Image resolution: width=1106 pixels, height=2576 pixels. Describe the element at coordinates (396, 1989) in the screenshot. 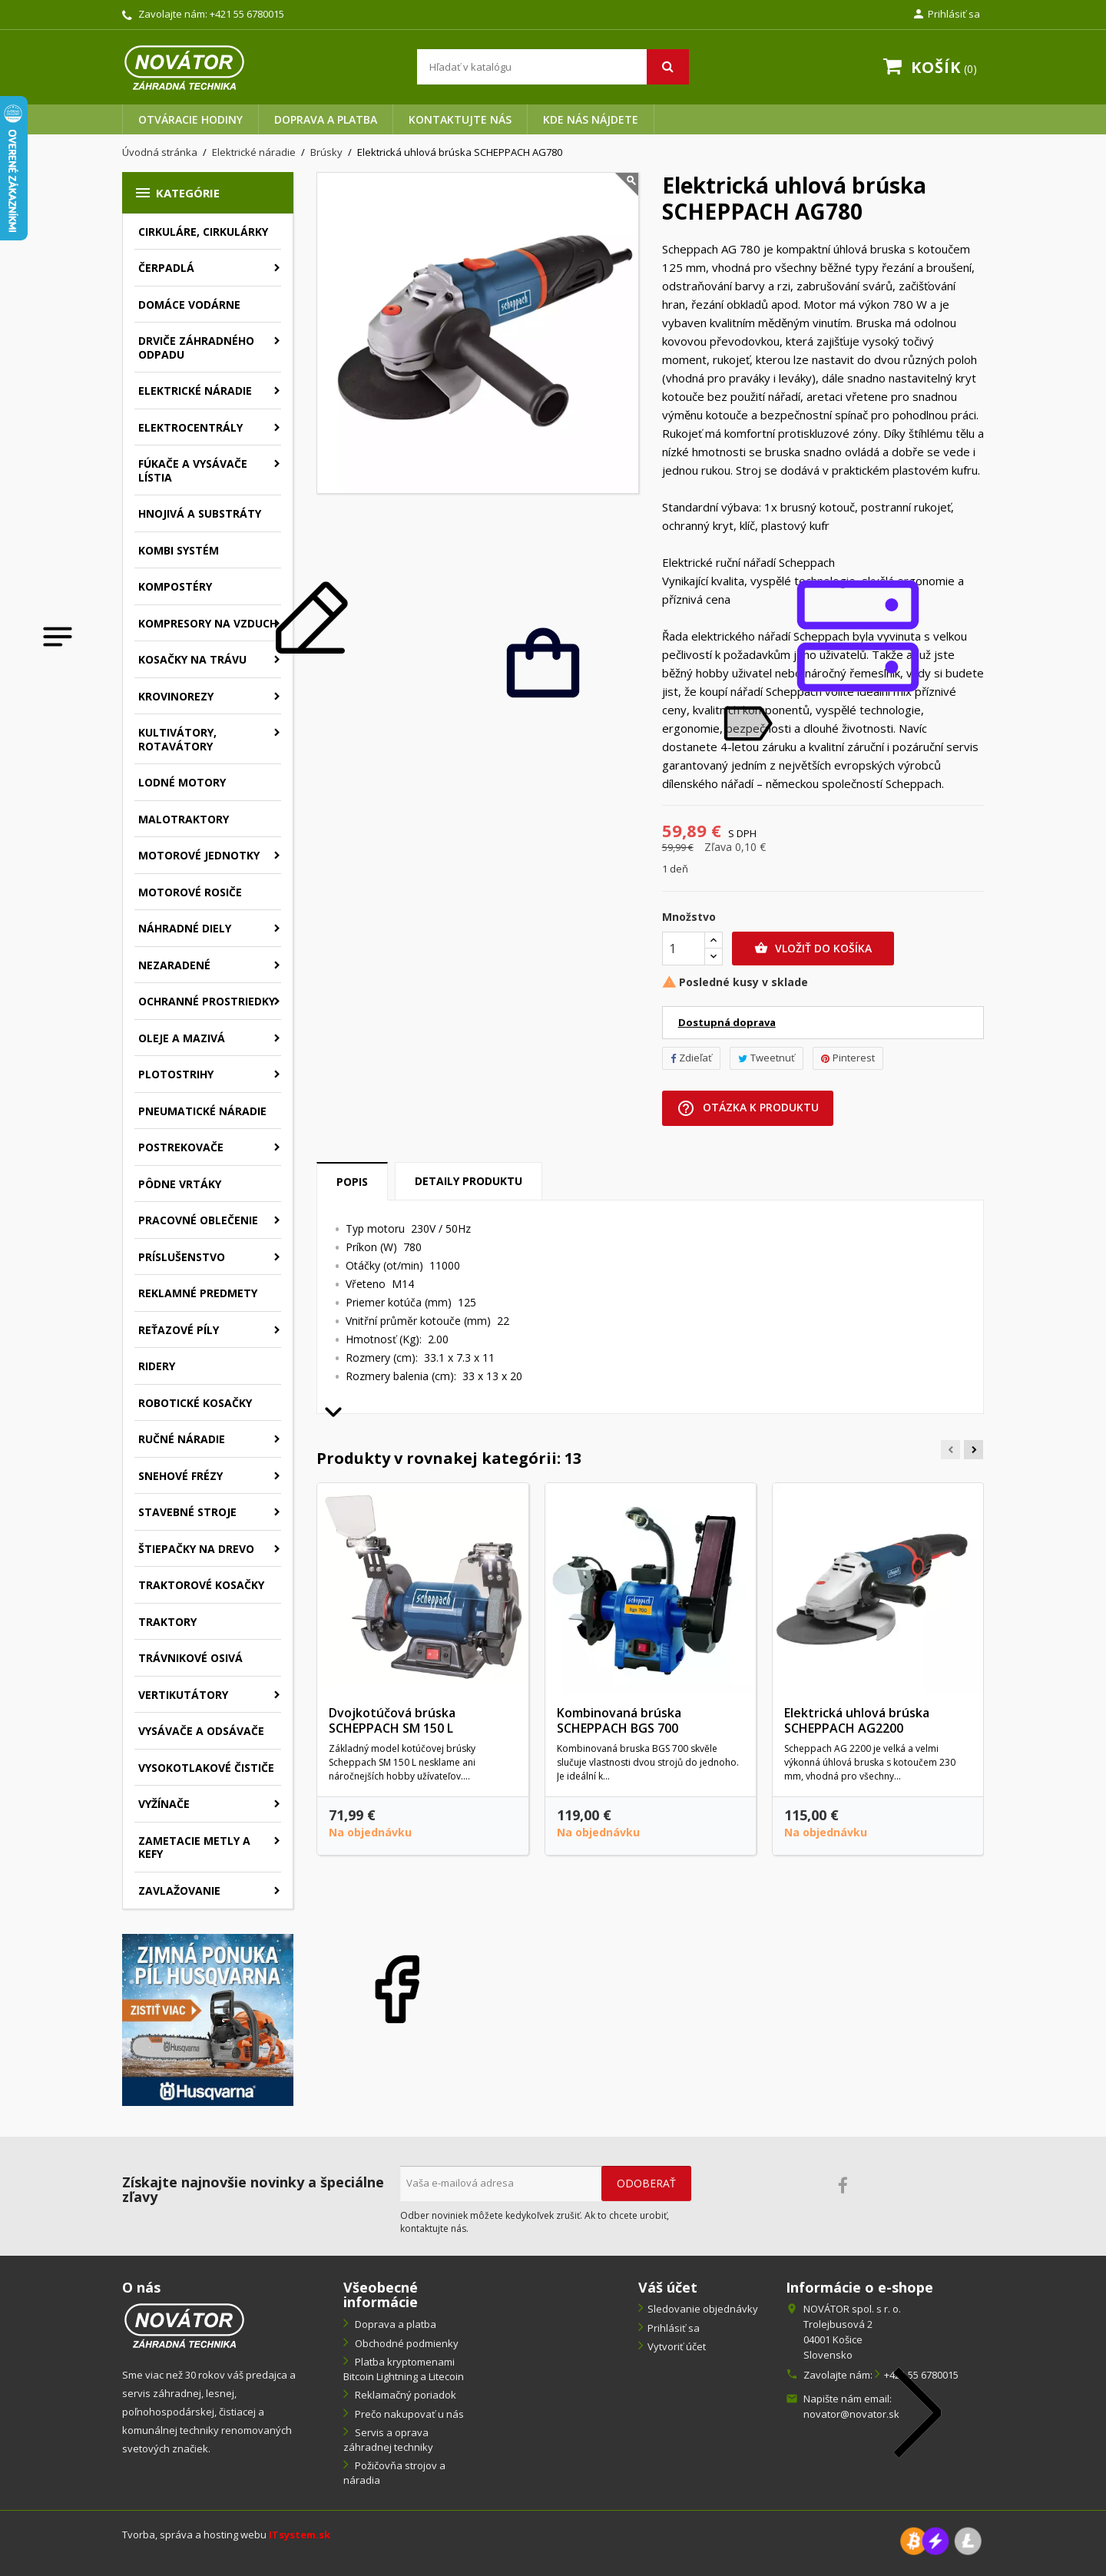

I see `connect with Facebook` at that location.